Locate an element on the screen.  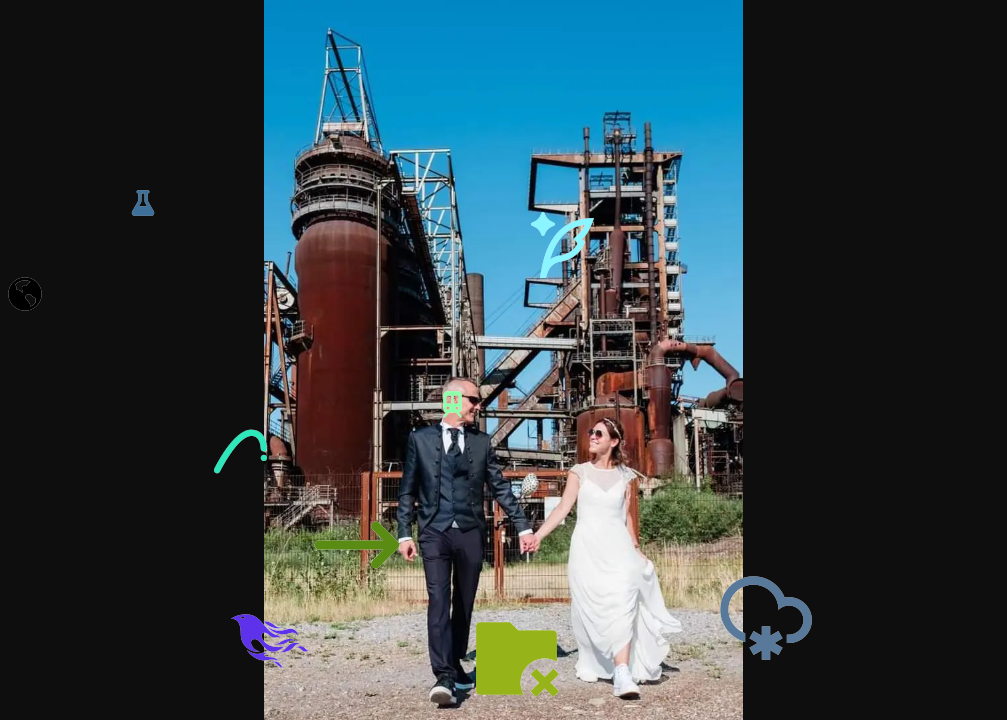
access science or laboratory features is located at coordinates (143, 203).